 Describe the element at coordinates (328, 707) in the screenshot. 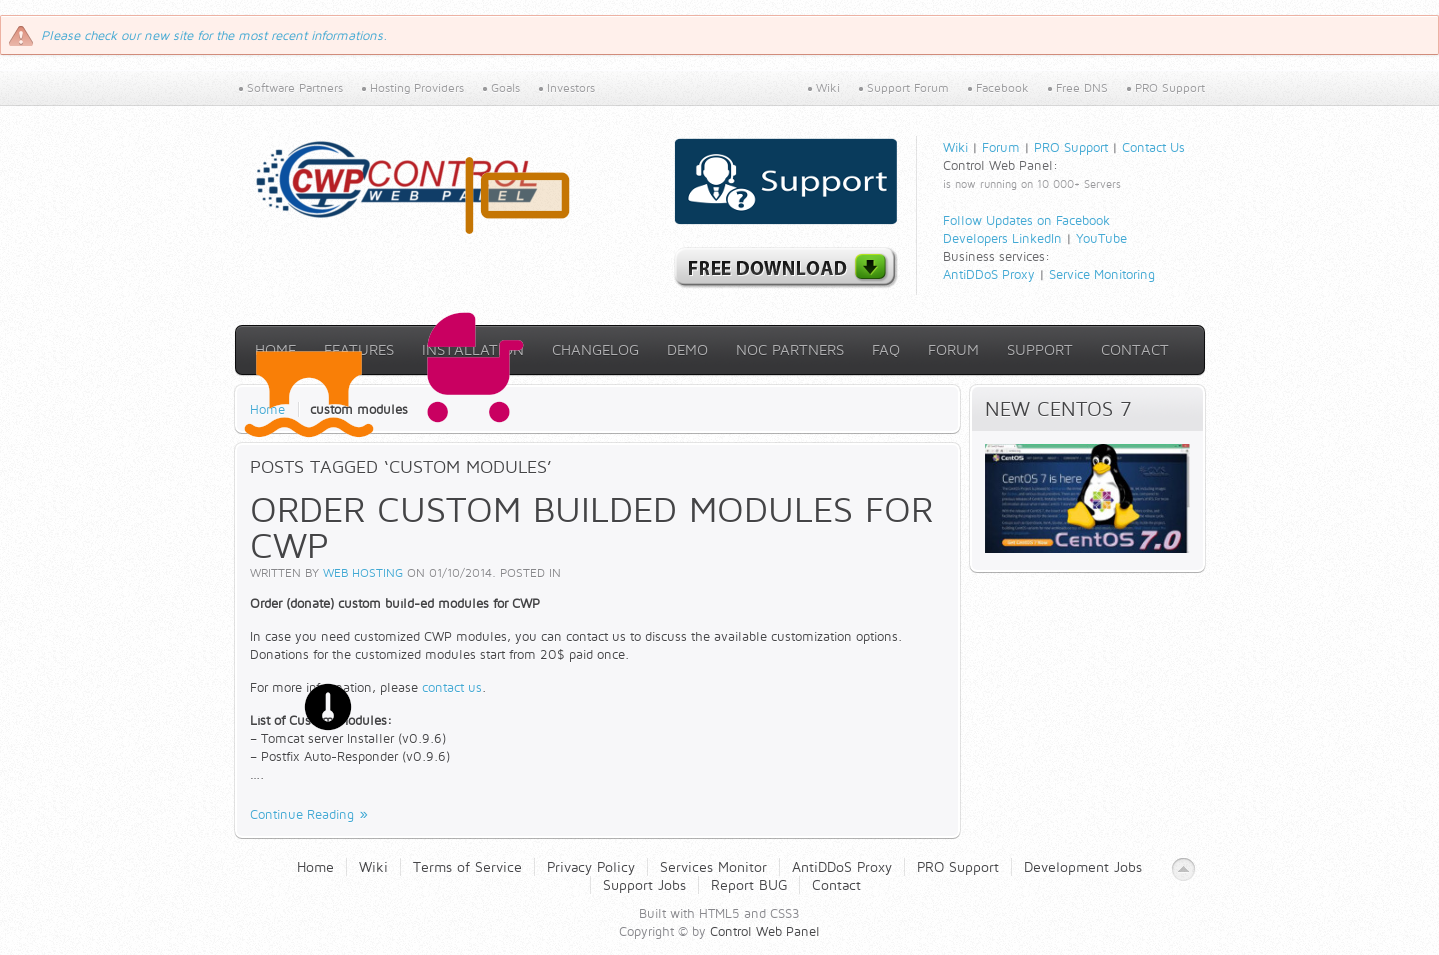

I see `view current speed or performance level` at that location.